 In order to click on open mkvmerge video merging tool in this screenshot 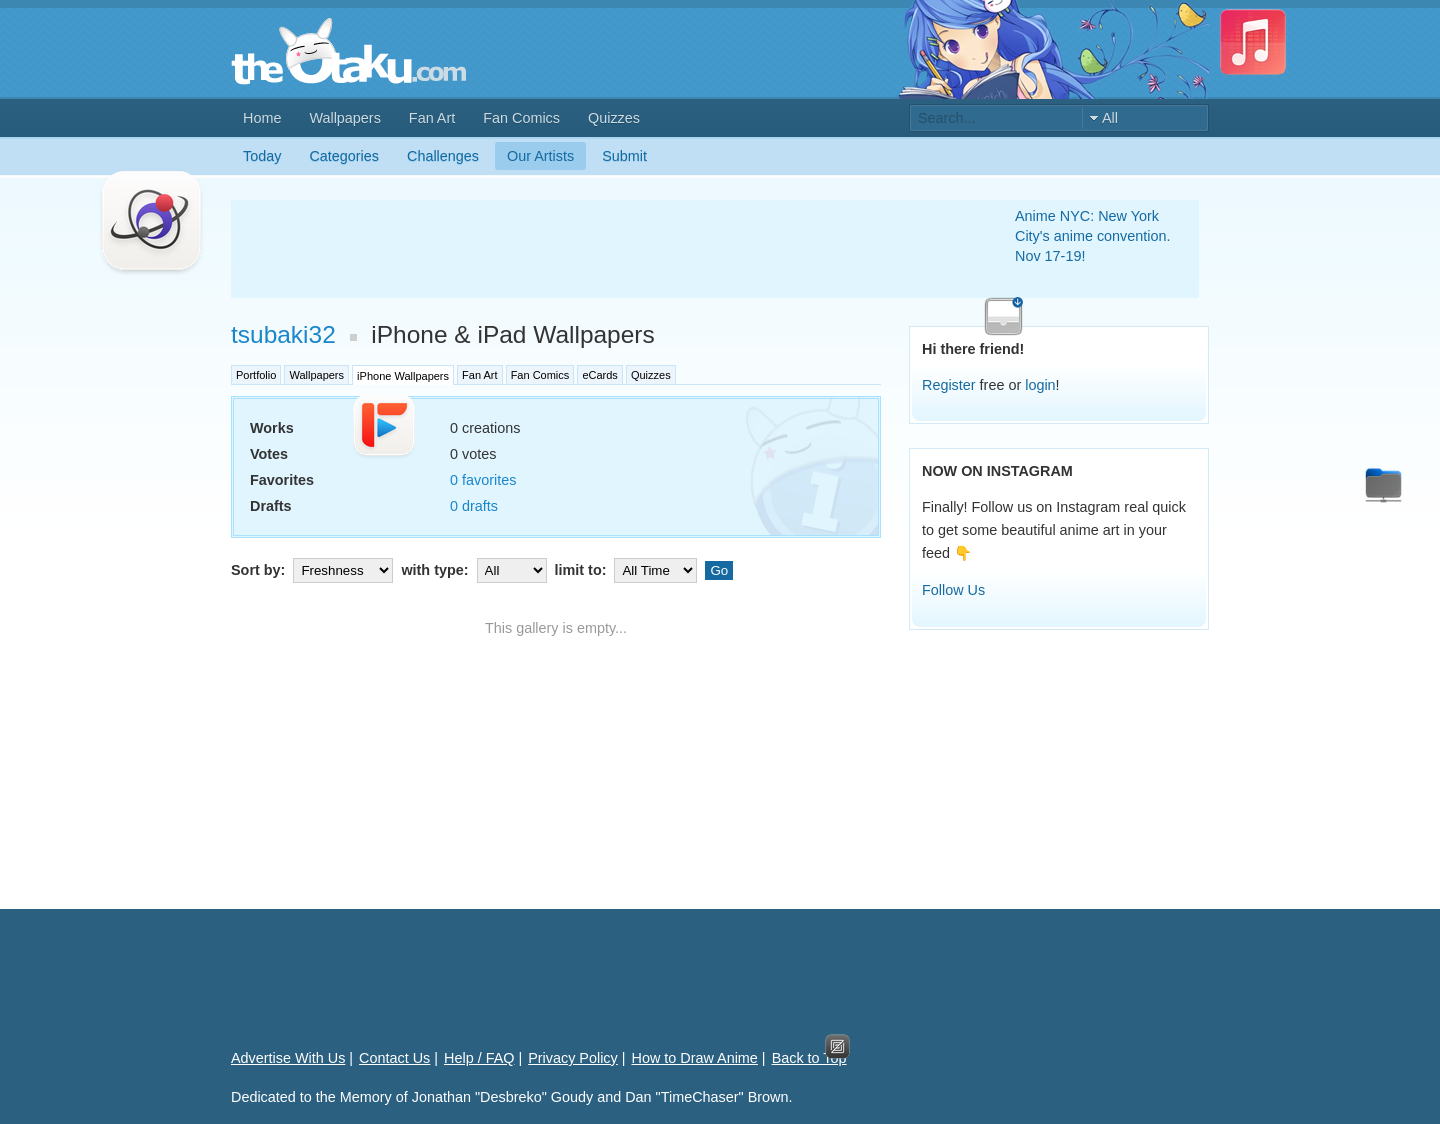, I will do `click(151, 220)`.